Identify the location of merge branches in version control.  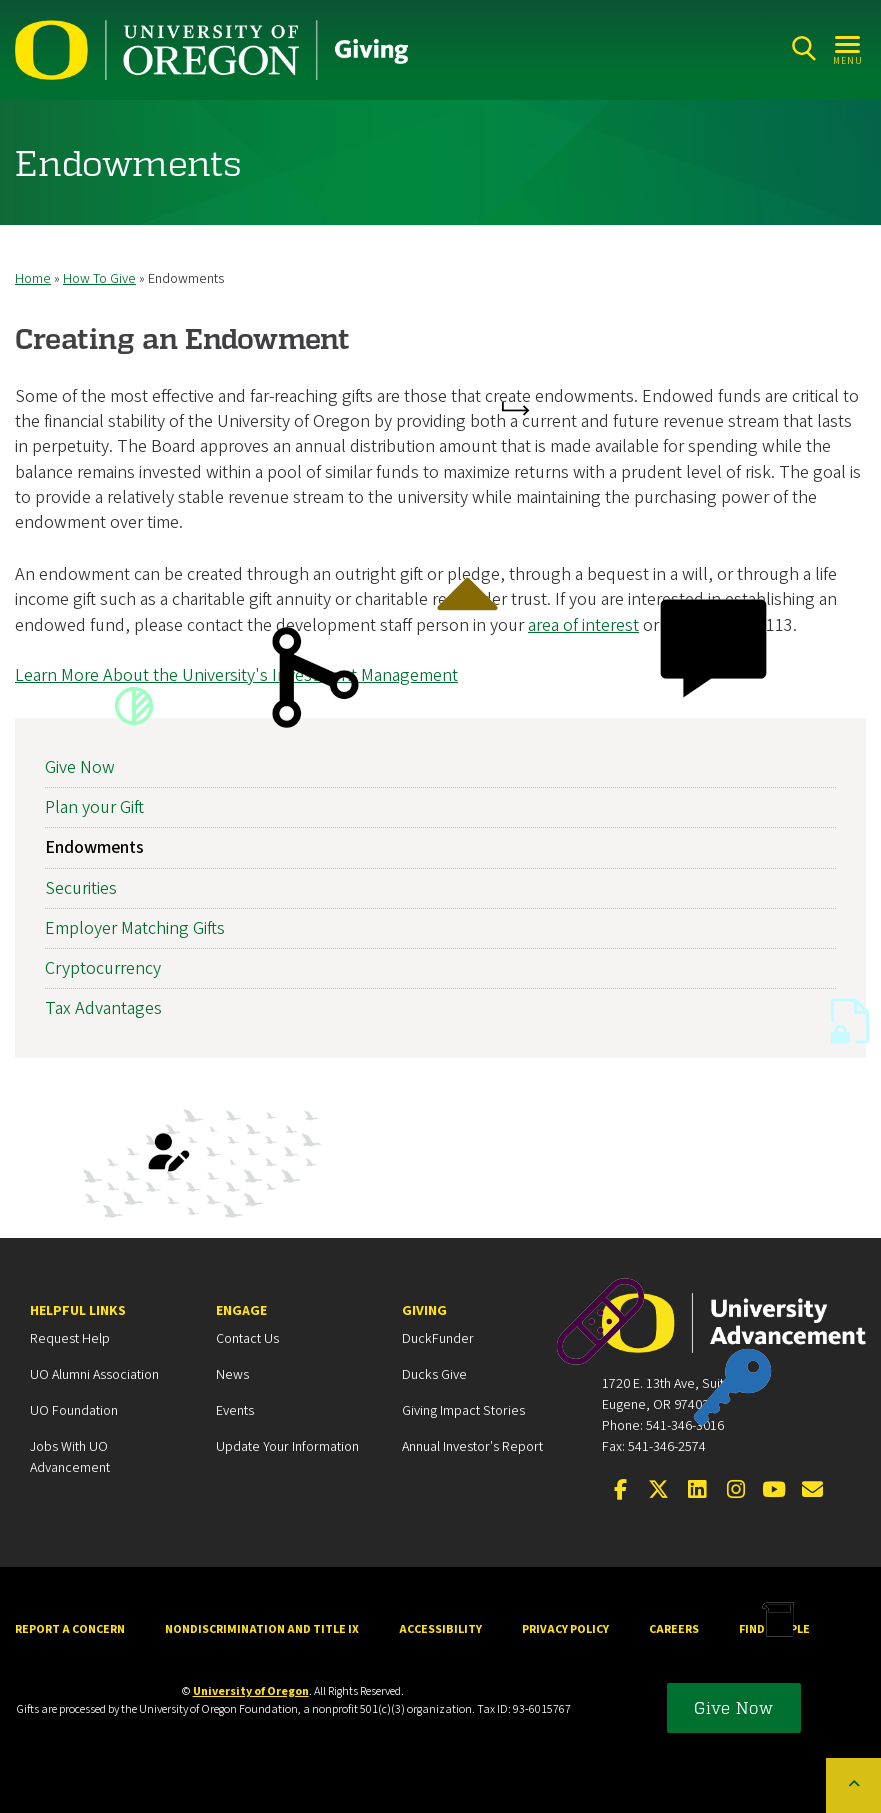
(315, 677).